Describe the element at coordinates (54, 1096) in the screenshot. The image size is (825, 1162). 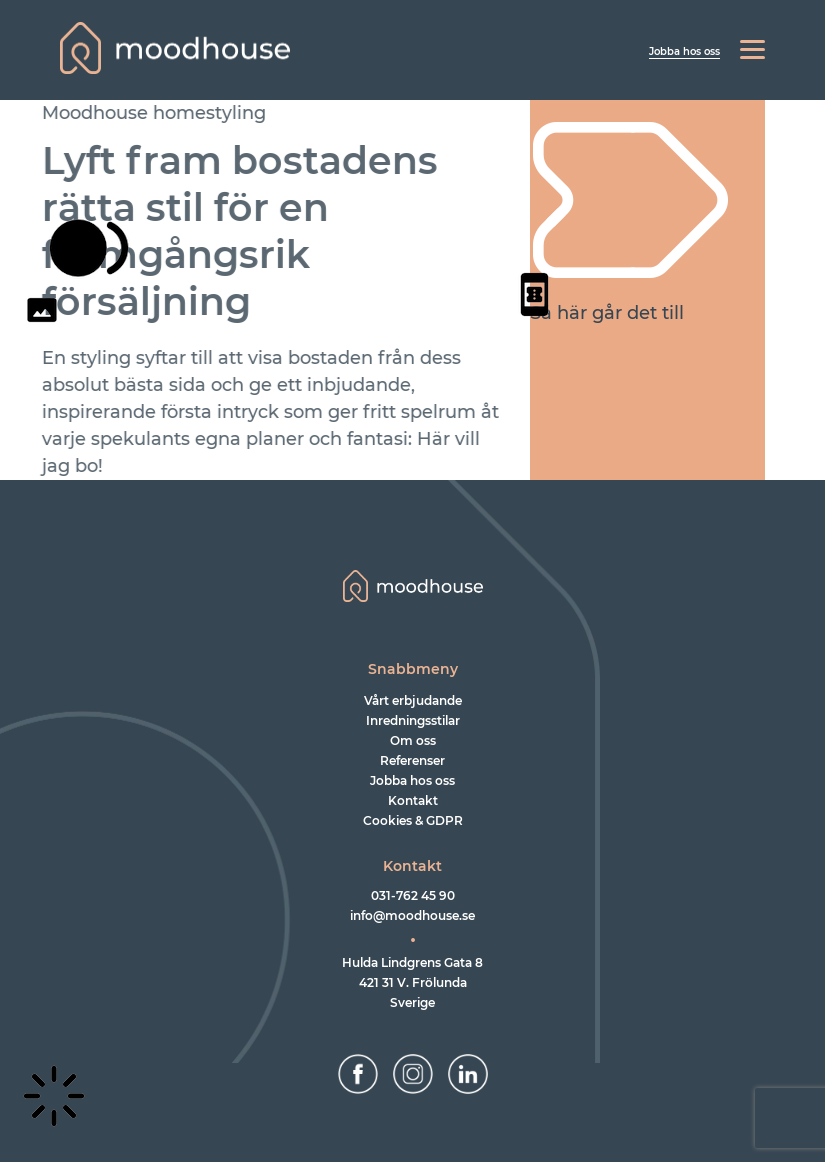
I see `content is loading` at that location.